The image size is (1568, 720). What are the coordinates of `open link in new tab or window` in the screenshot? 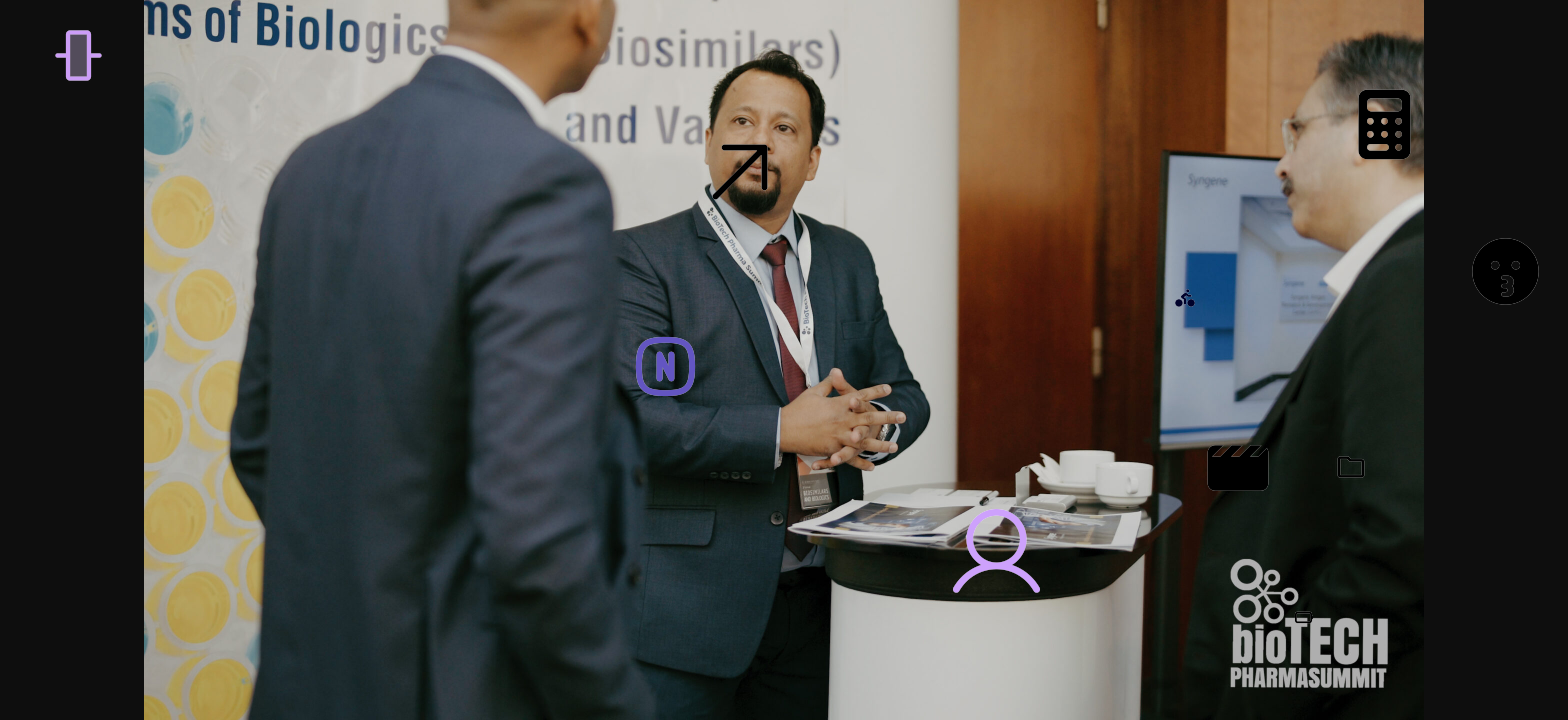 It's located at (740, 172).